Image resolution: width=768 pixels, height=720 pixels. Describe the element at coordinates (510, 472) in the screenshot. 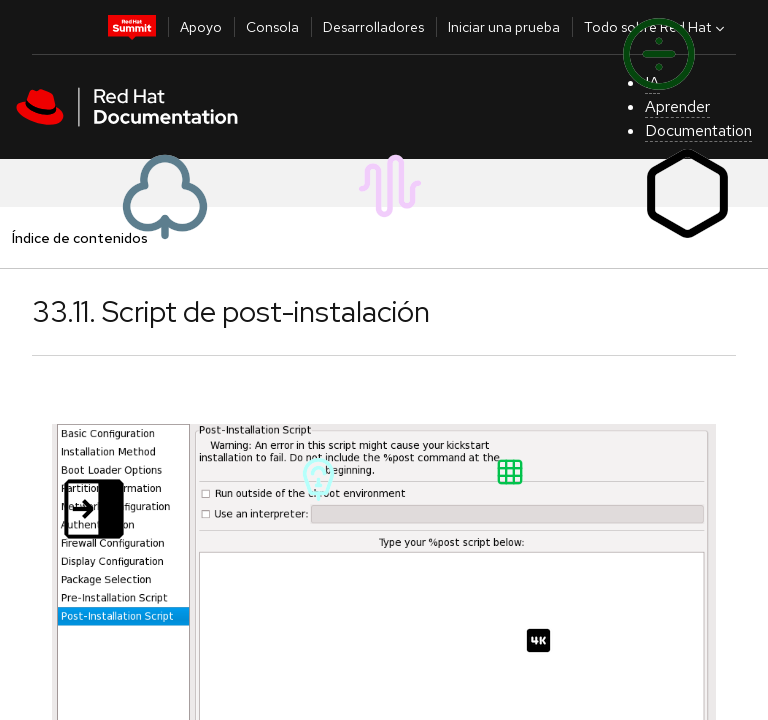

I see `switch to grid view layout` at that location.